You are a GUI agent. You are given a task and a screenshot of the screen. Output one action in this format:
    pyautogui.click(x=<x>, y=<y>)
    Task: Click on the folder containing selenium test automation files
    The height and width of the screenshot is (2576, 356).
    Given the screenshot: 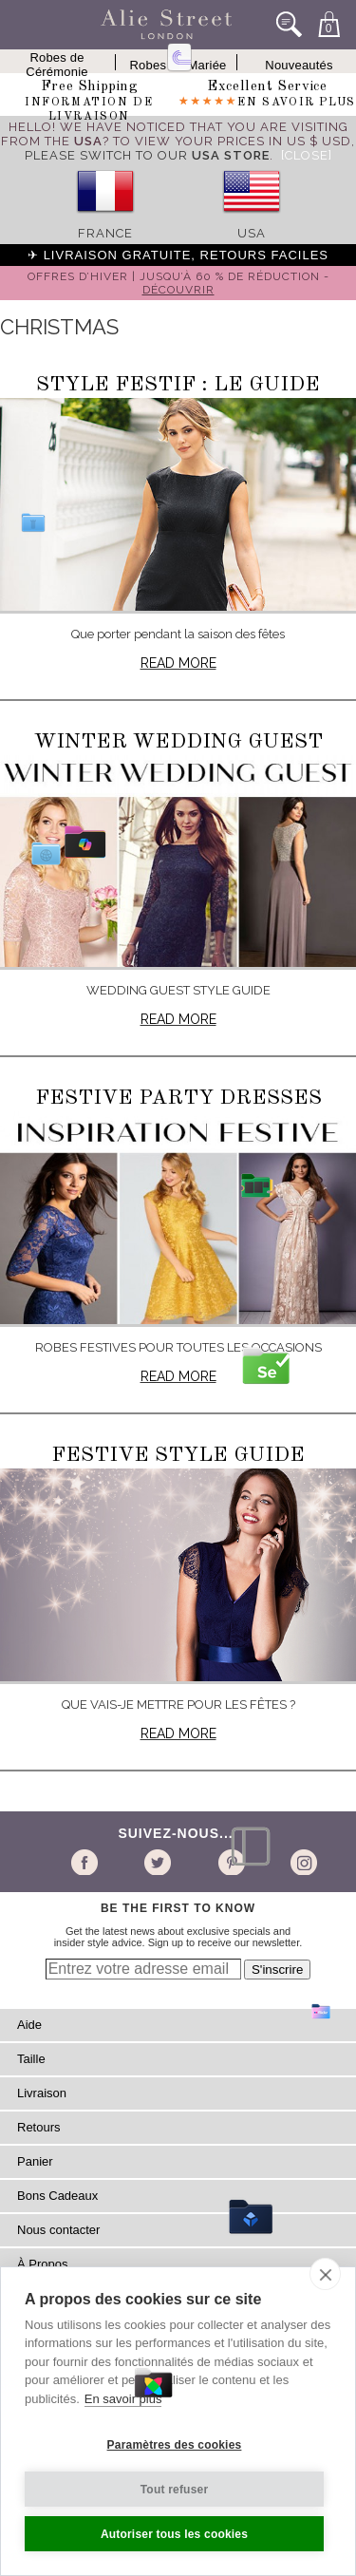 What is the action you would take?
    pyautogui.click(x=266, y=1367)
    